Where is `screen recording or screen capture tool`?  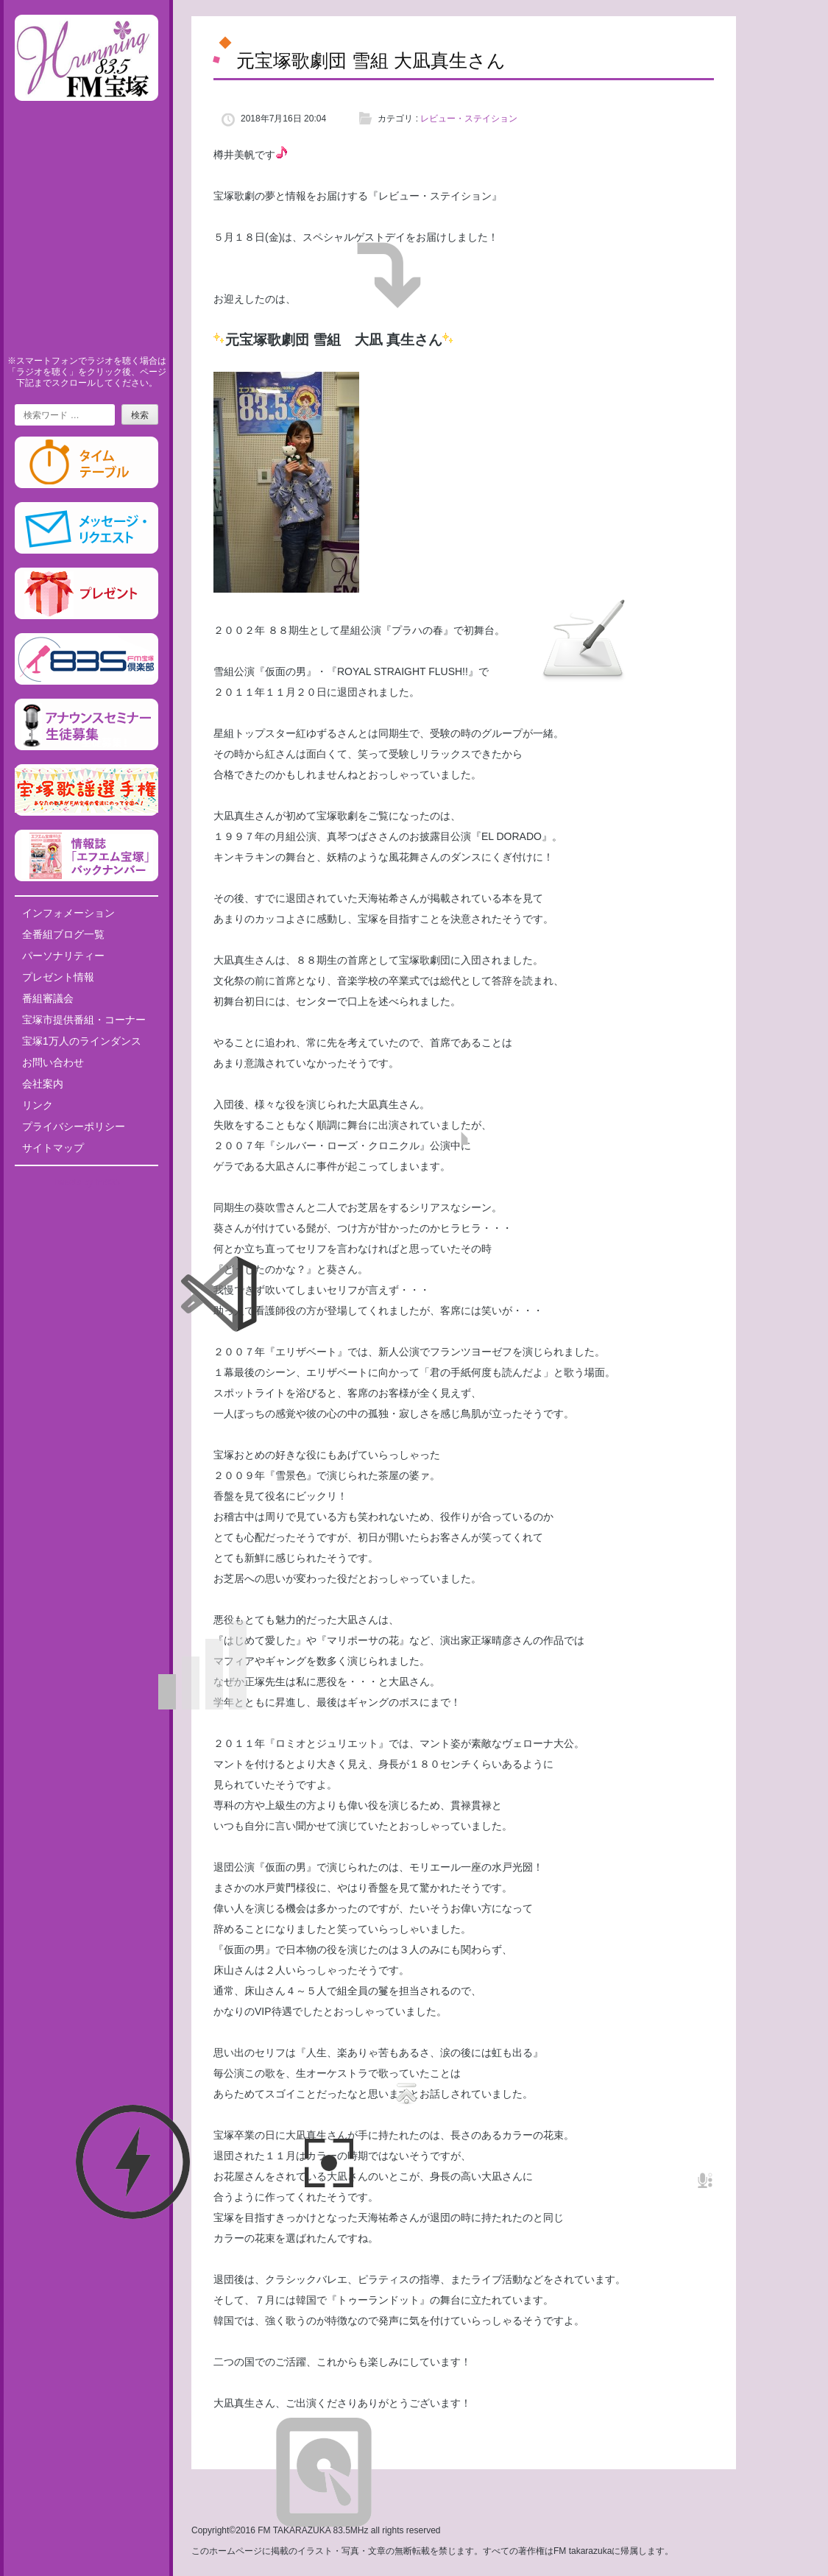
screen recording or screen capture tool is located at coordinates (329, 2163).